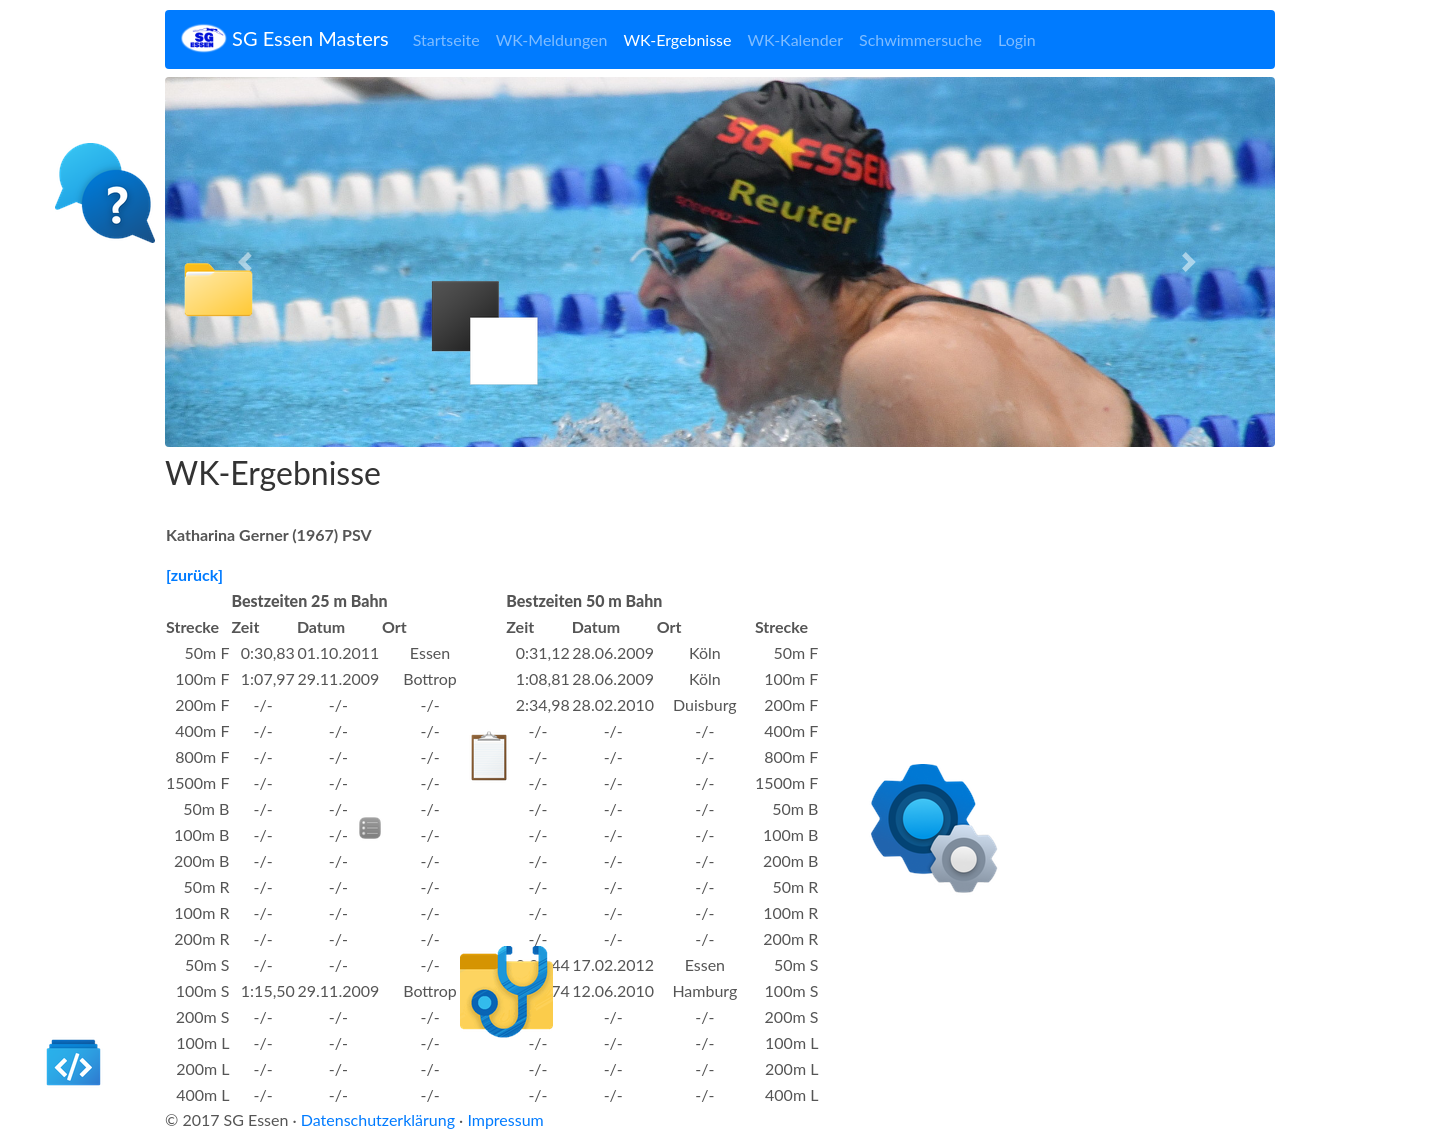  I want to click on open folder to view contents, so click(218, 291).